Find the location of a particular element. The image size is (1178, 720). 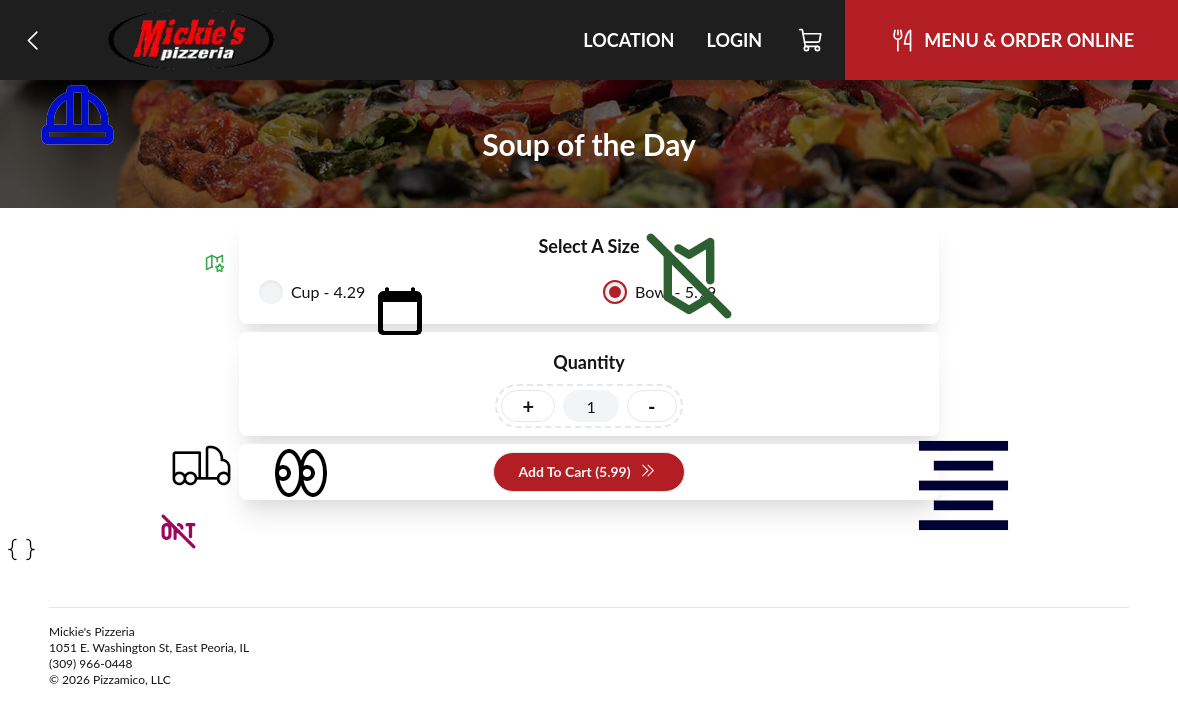

indicates someone is viewing or watching is located at coordinates (301, 473).